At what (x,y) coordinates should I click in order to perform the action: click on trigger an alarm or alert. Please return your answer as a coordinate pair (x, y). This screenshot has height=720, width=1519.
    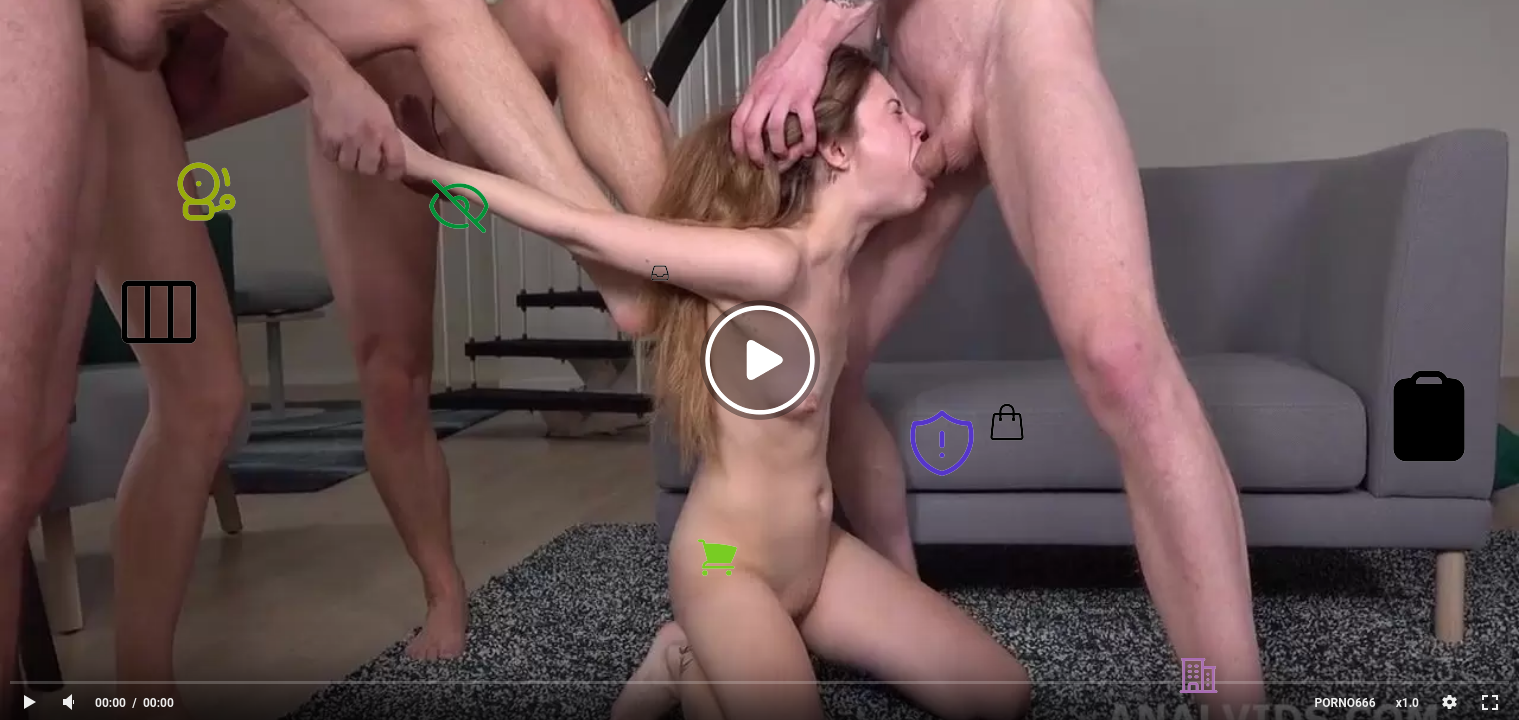
    Looking at the image, I should click on (206, 191).